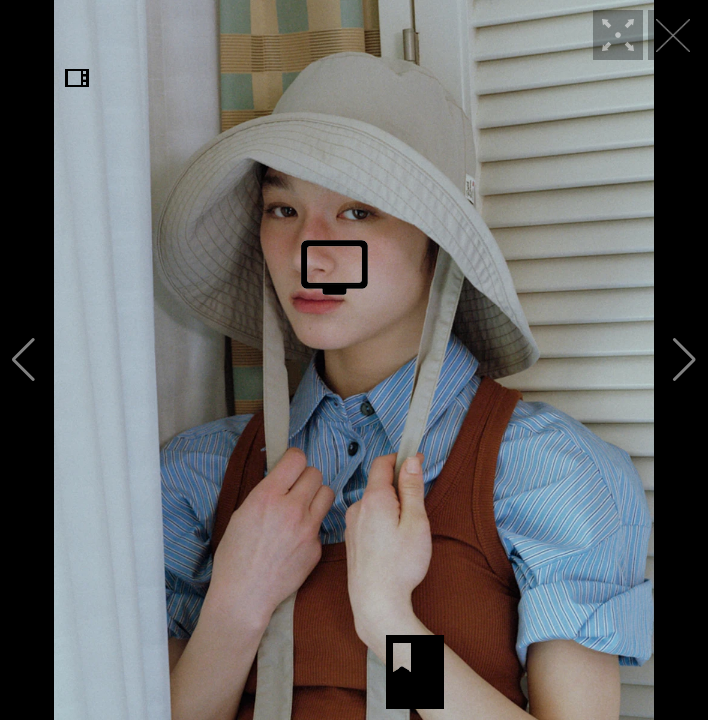 The image size is (708, 720). Describe the element at coordinates (77, 78) in the screenshot. I see `toggle sidebar panel visibility` at that location.